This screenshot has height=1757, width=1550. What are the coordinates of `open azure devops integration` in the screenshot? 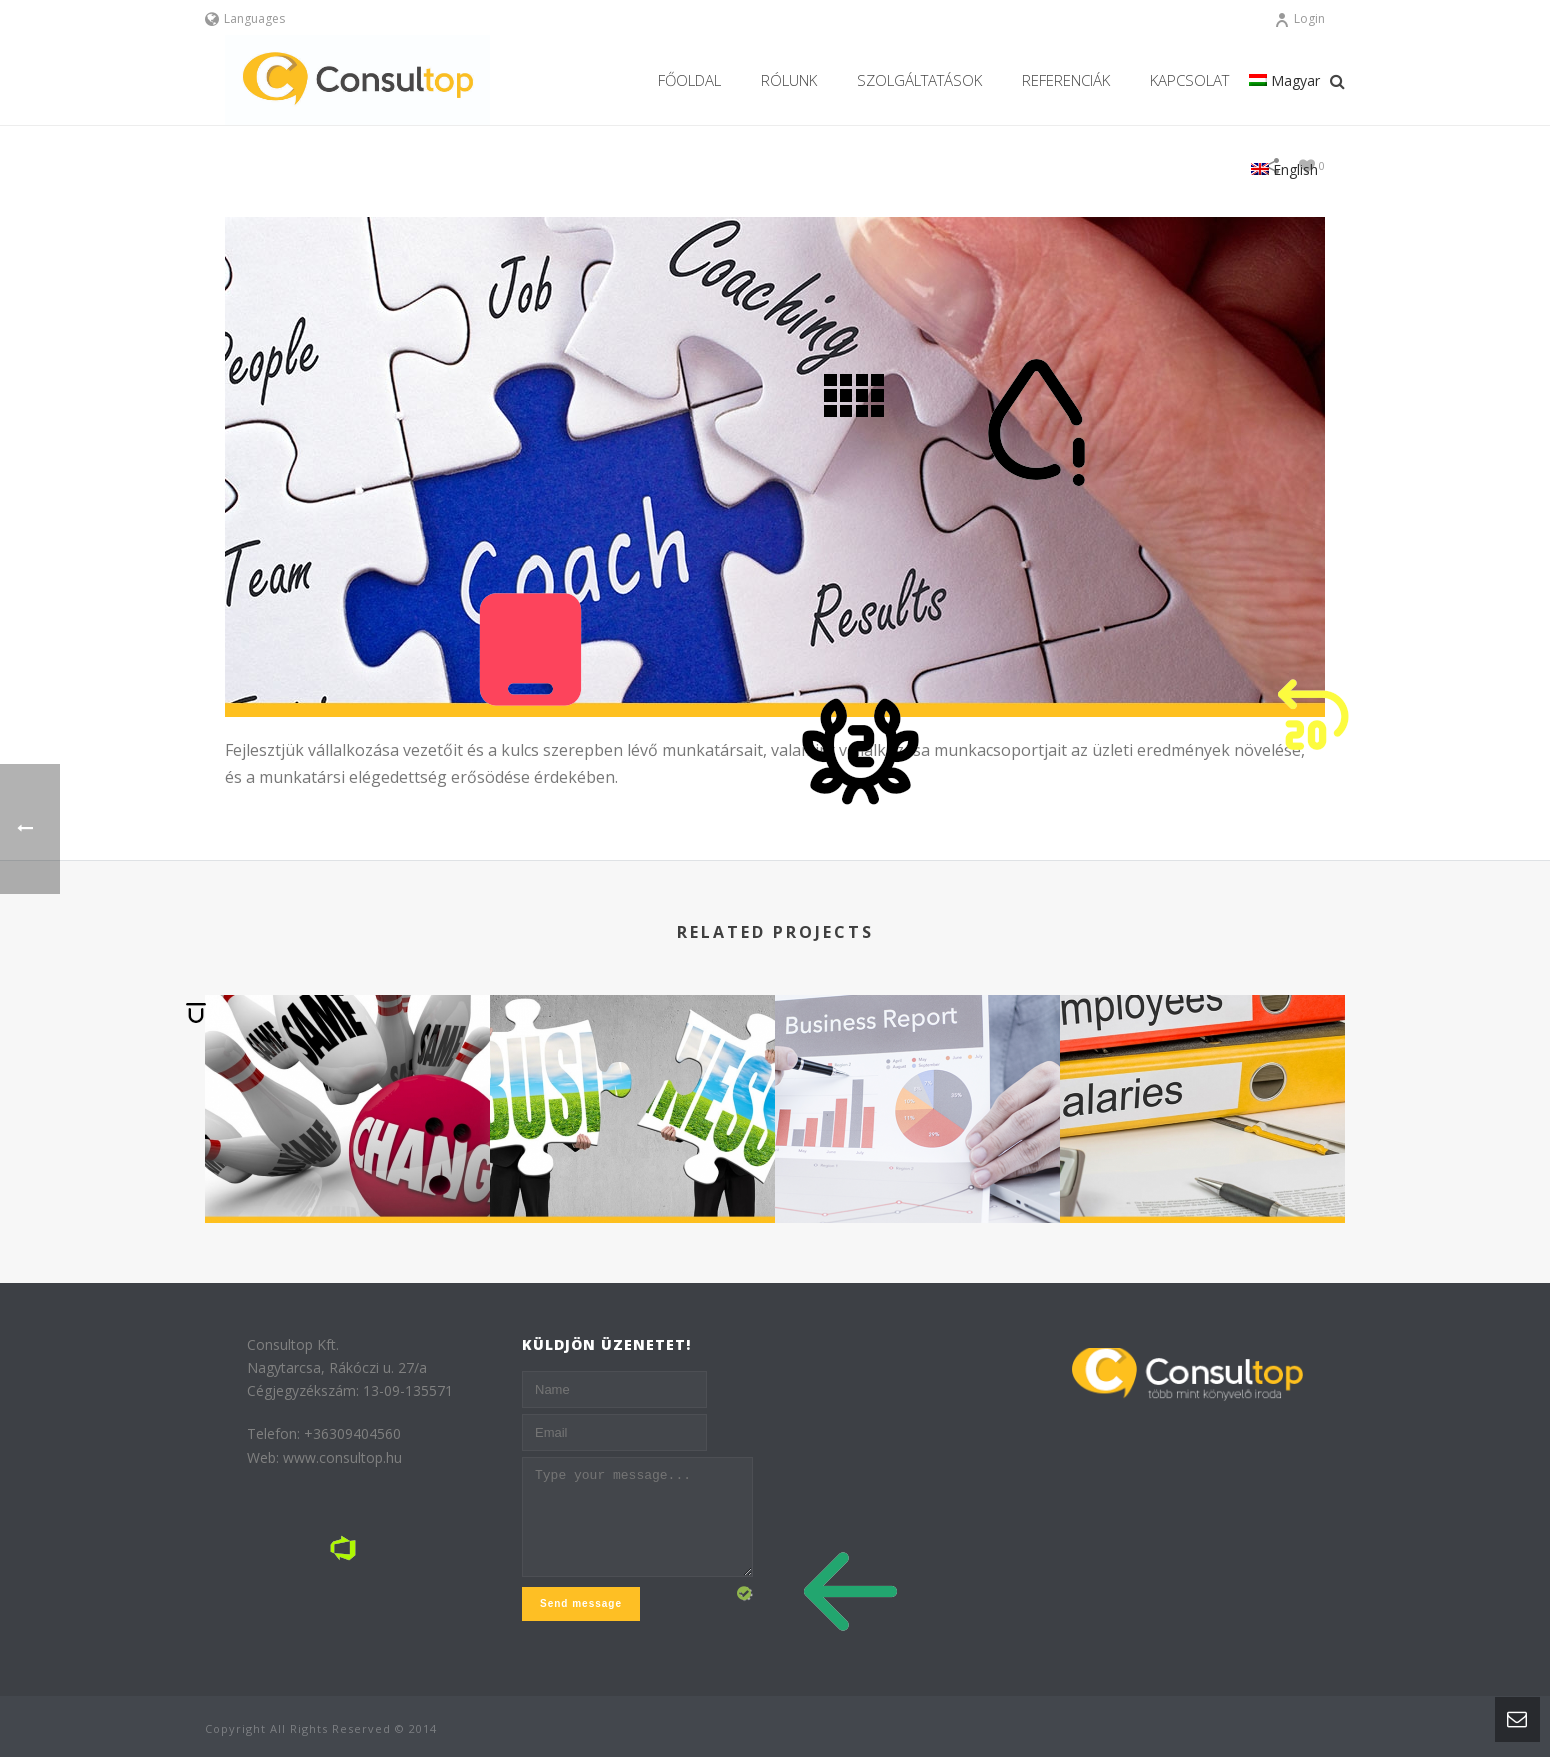 It's located at (343, 1548).